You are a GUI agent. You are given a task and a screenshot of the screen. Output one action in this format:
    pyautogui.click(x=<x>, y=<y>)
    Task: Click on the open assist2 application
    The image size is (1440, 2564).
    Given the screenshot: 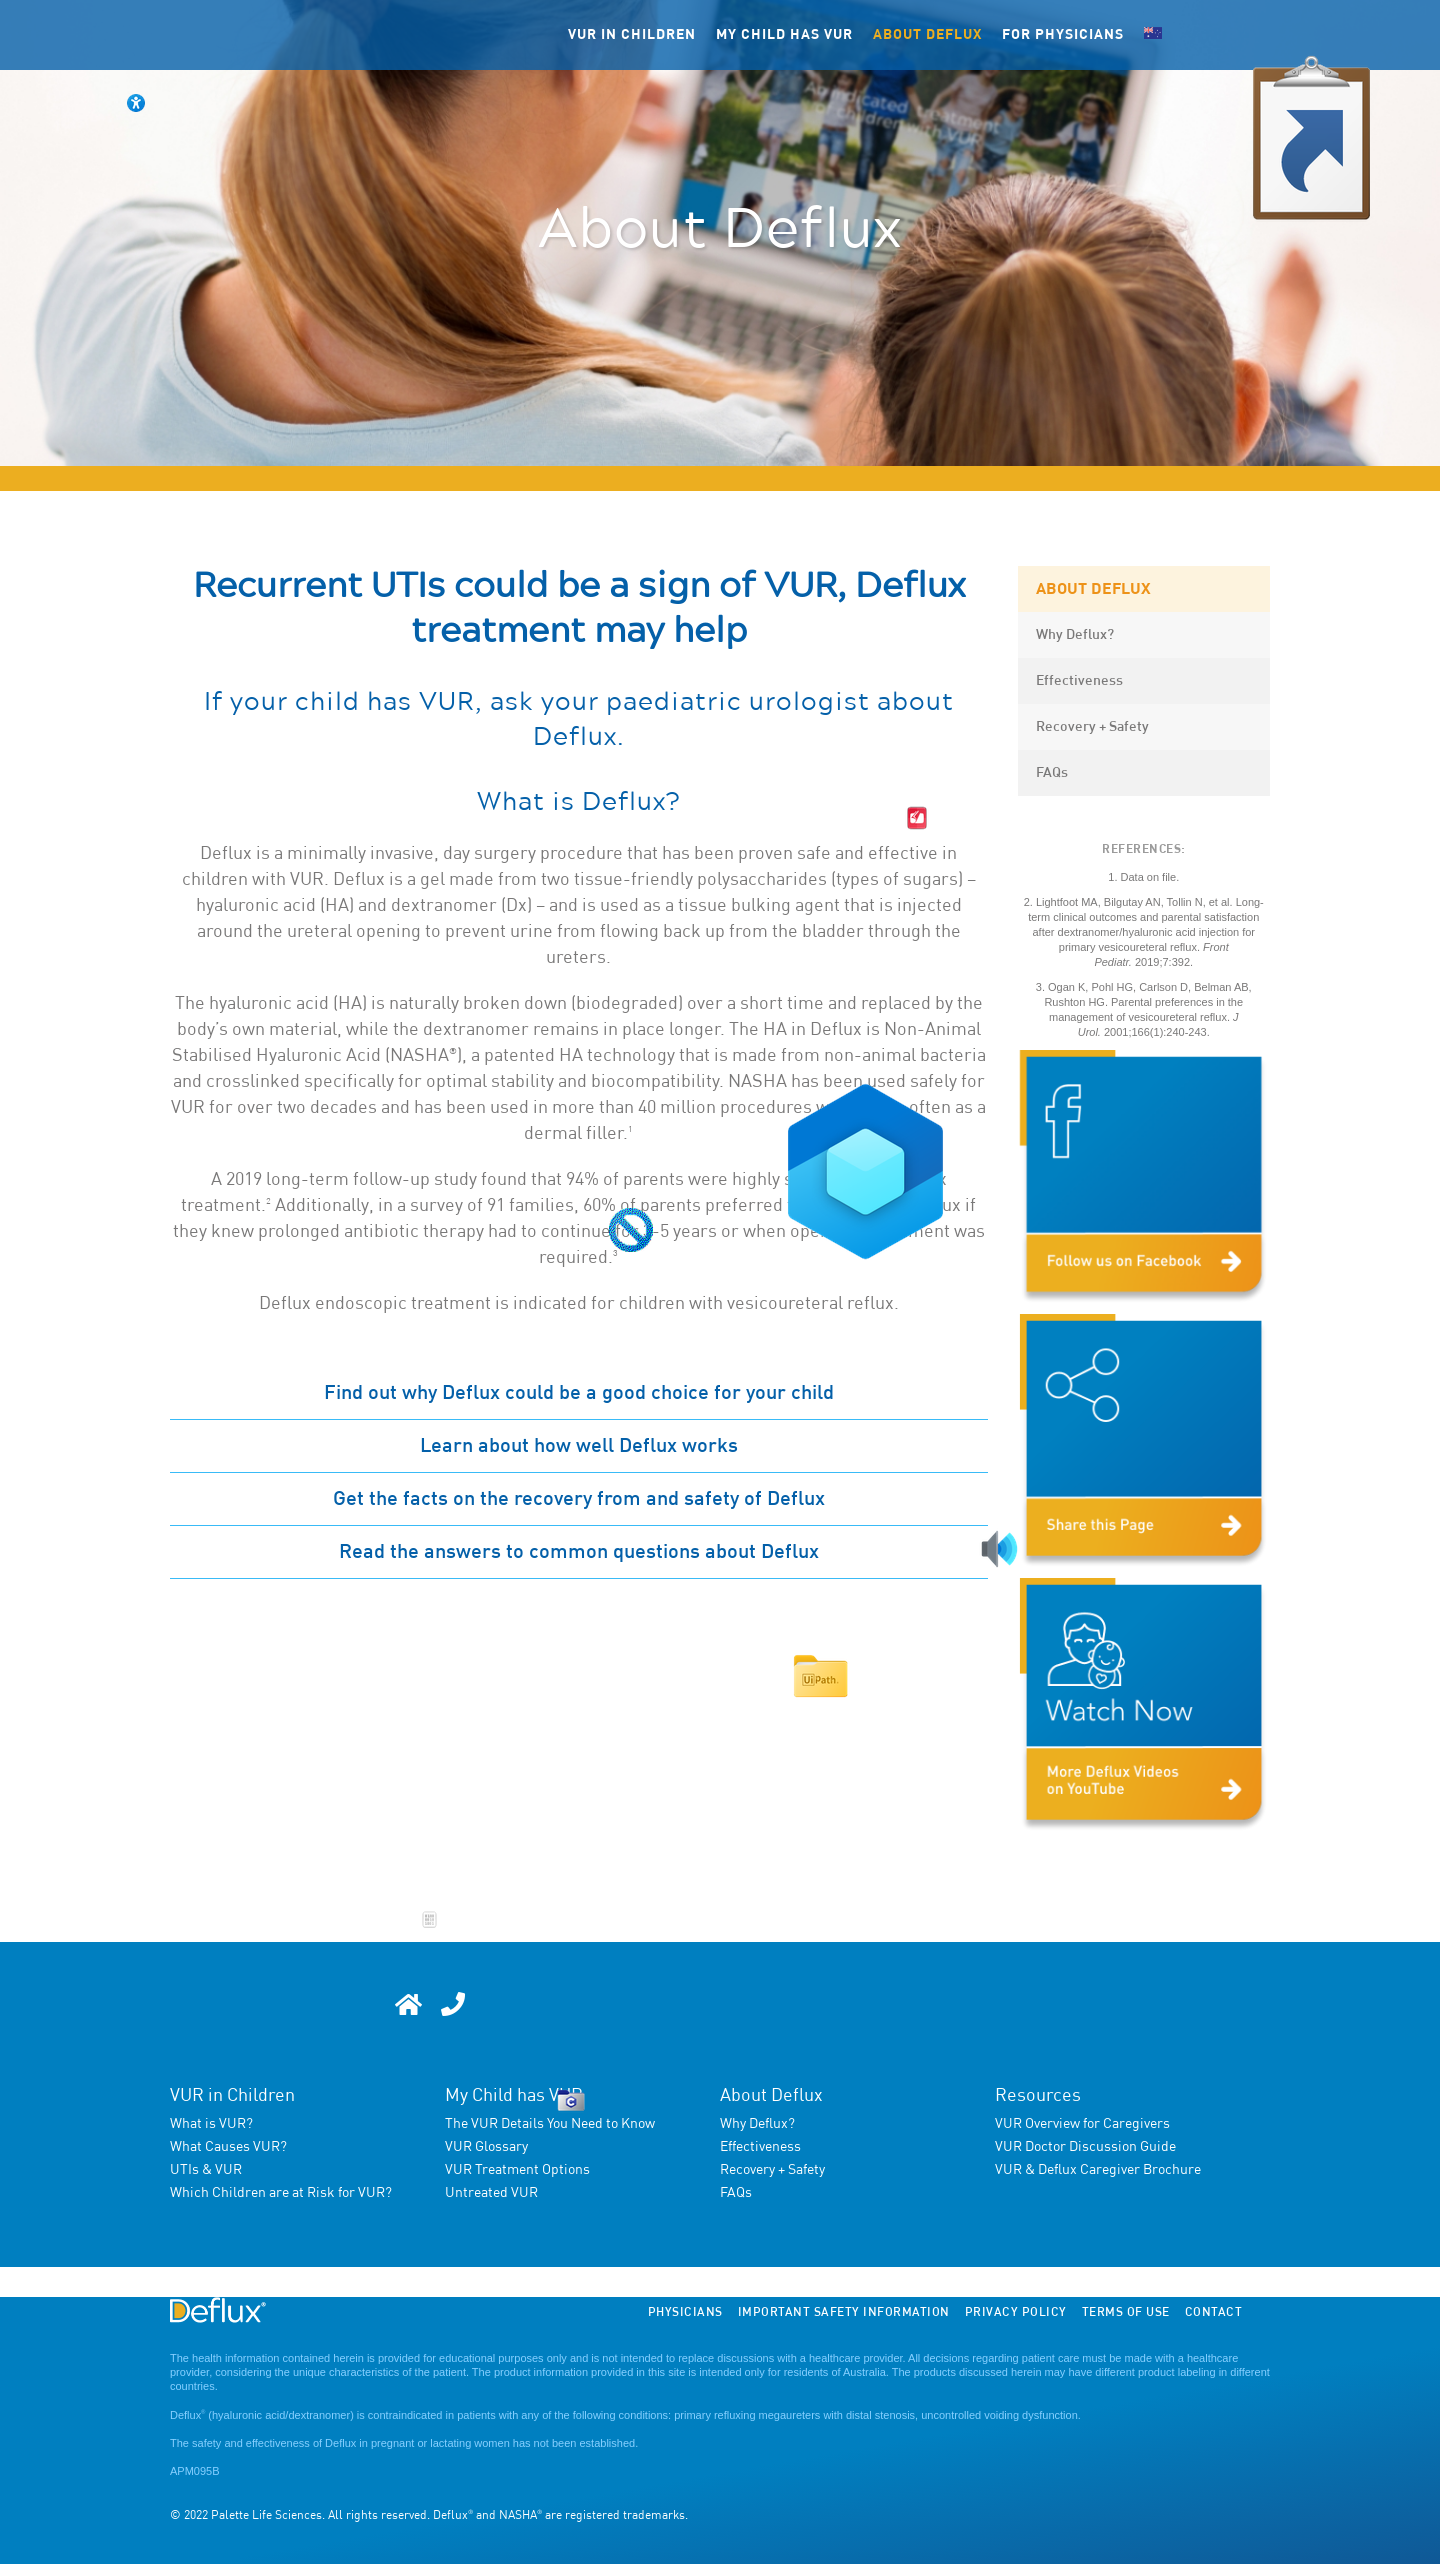 What is the action you would take?
    pyautogui.click(x=865, y=1171)
    